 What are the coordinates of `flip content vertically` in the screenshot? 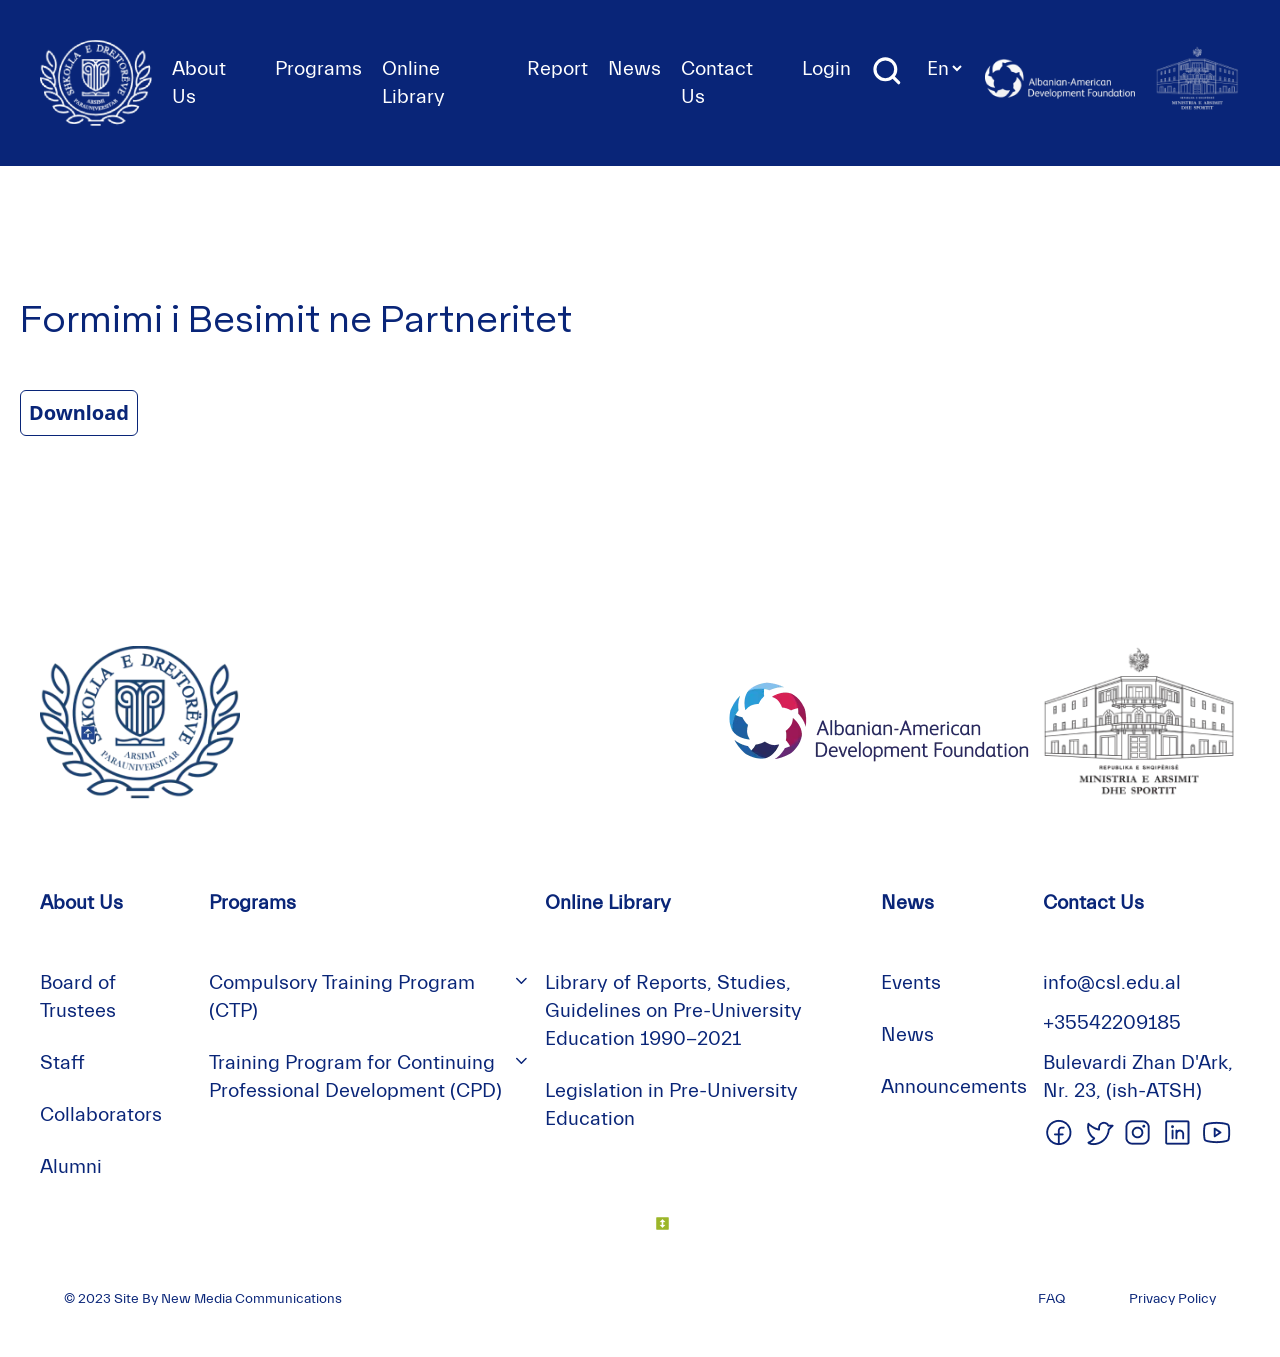 It's located at (662, 1223).